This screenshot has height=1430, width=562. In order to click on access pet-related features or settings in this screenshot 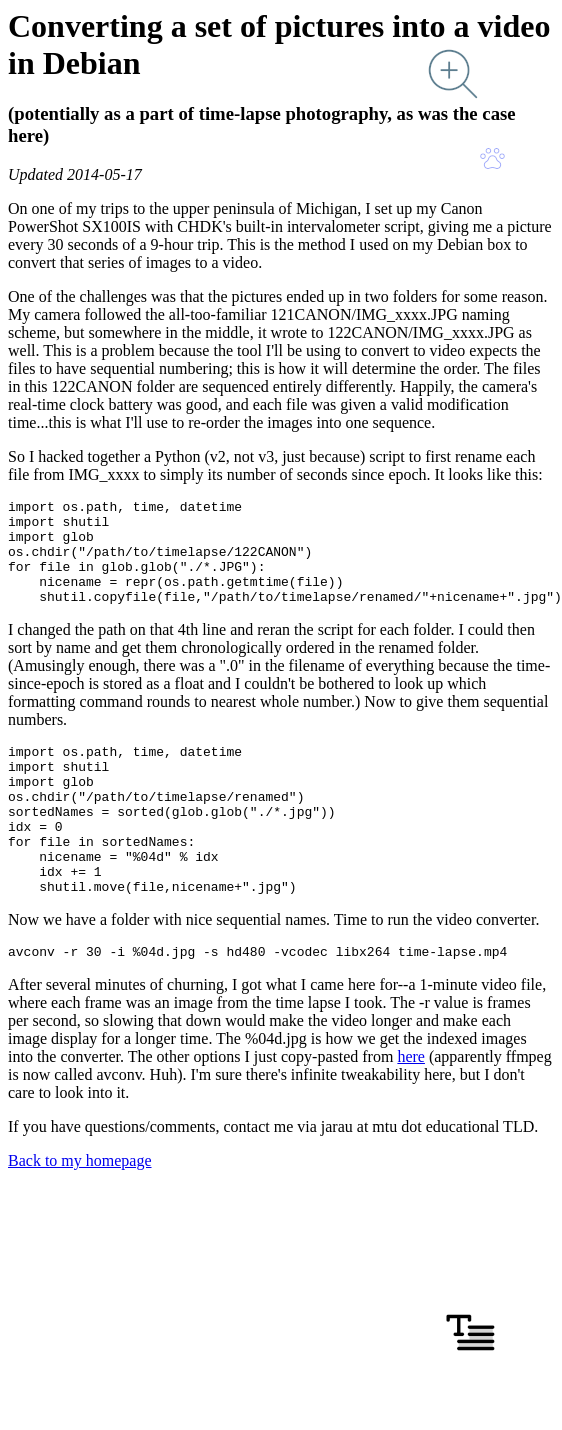, I will do `click(492, 158)`.